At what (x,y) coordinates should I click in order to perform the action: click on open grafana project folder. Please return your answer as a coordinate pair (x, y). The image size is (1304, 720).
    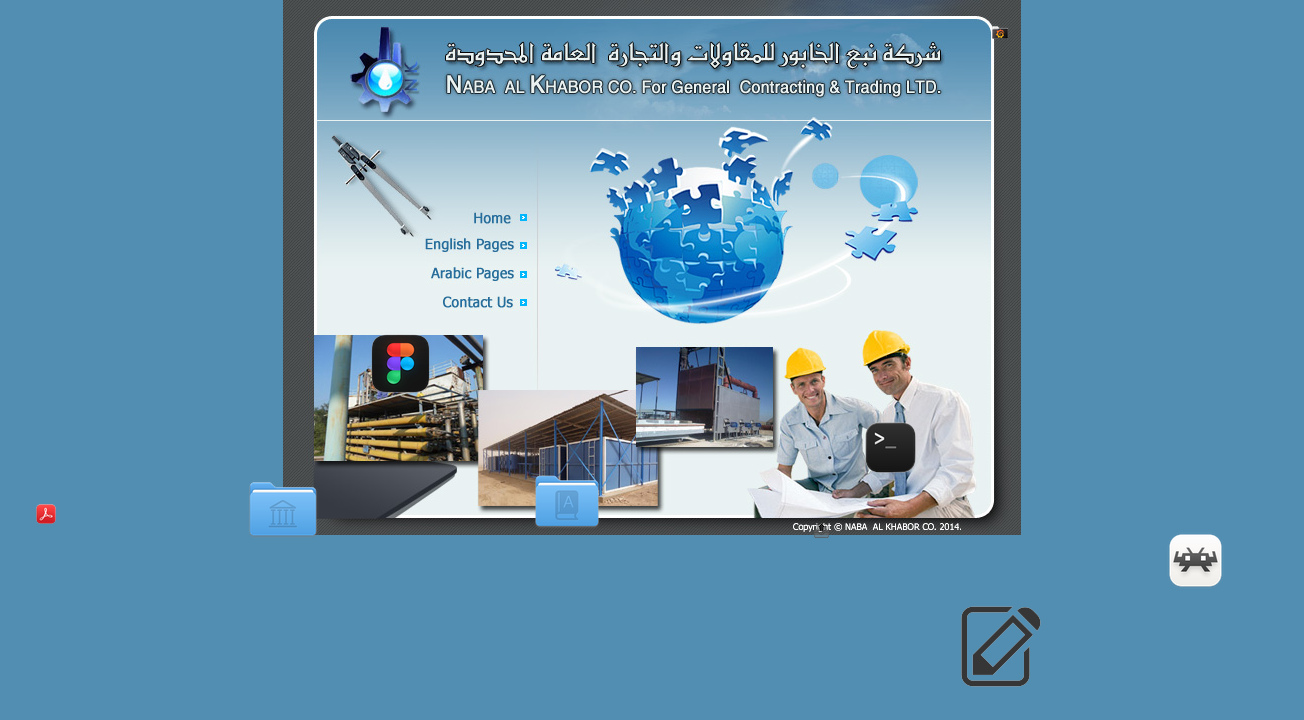
    Looking at the image, I should click on (1000, 33).